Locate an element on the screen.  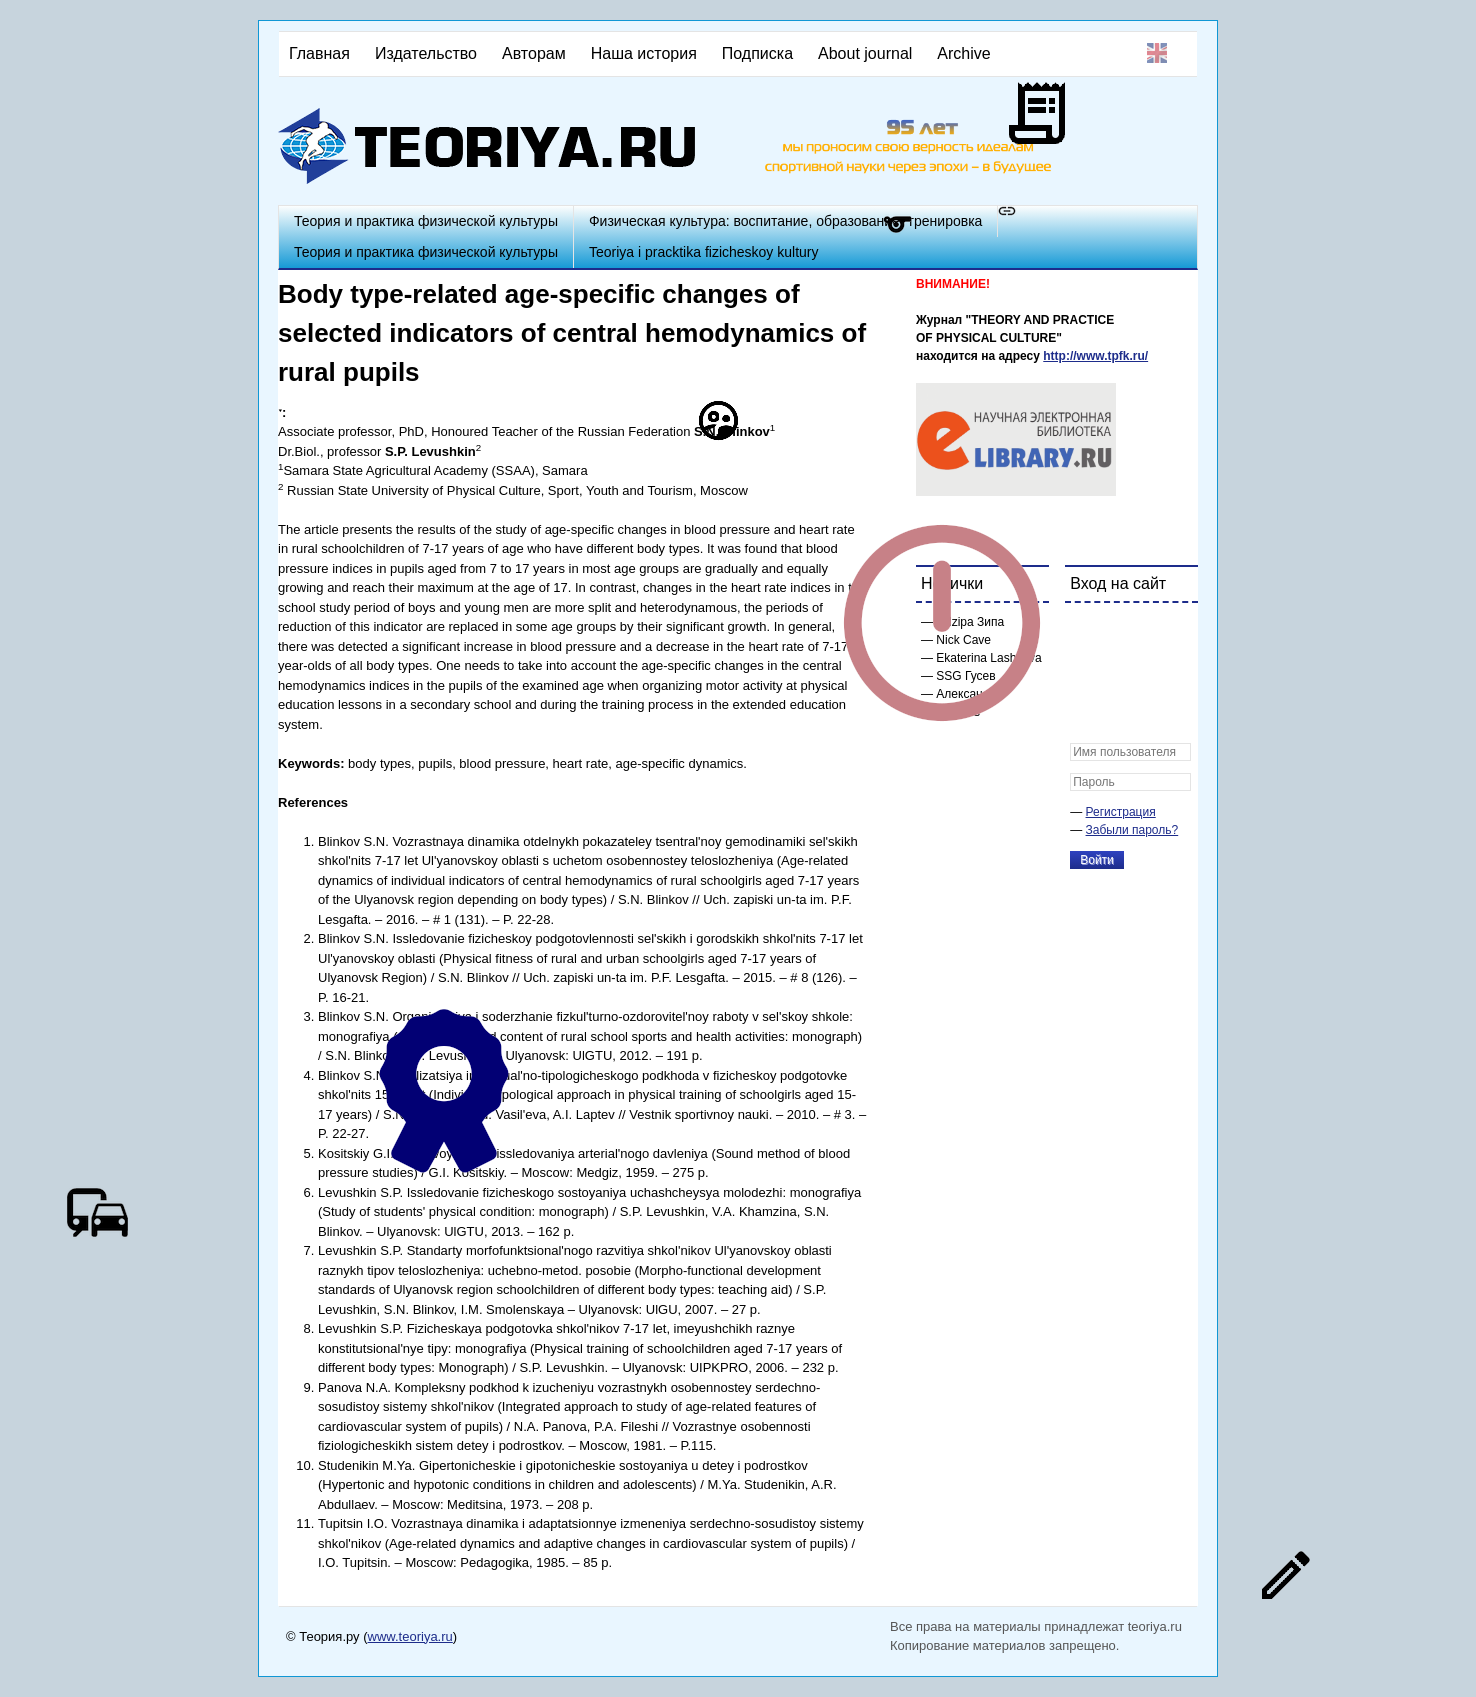
view achievements or awards is located at coordinates (444, 1092).